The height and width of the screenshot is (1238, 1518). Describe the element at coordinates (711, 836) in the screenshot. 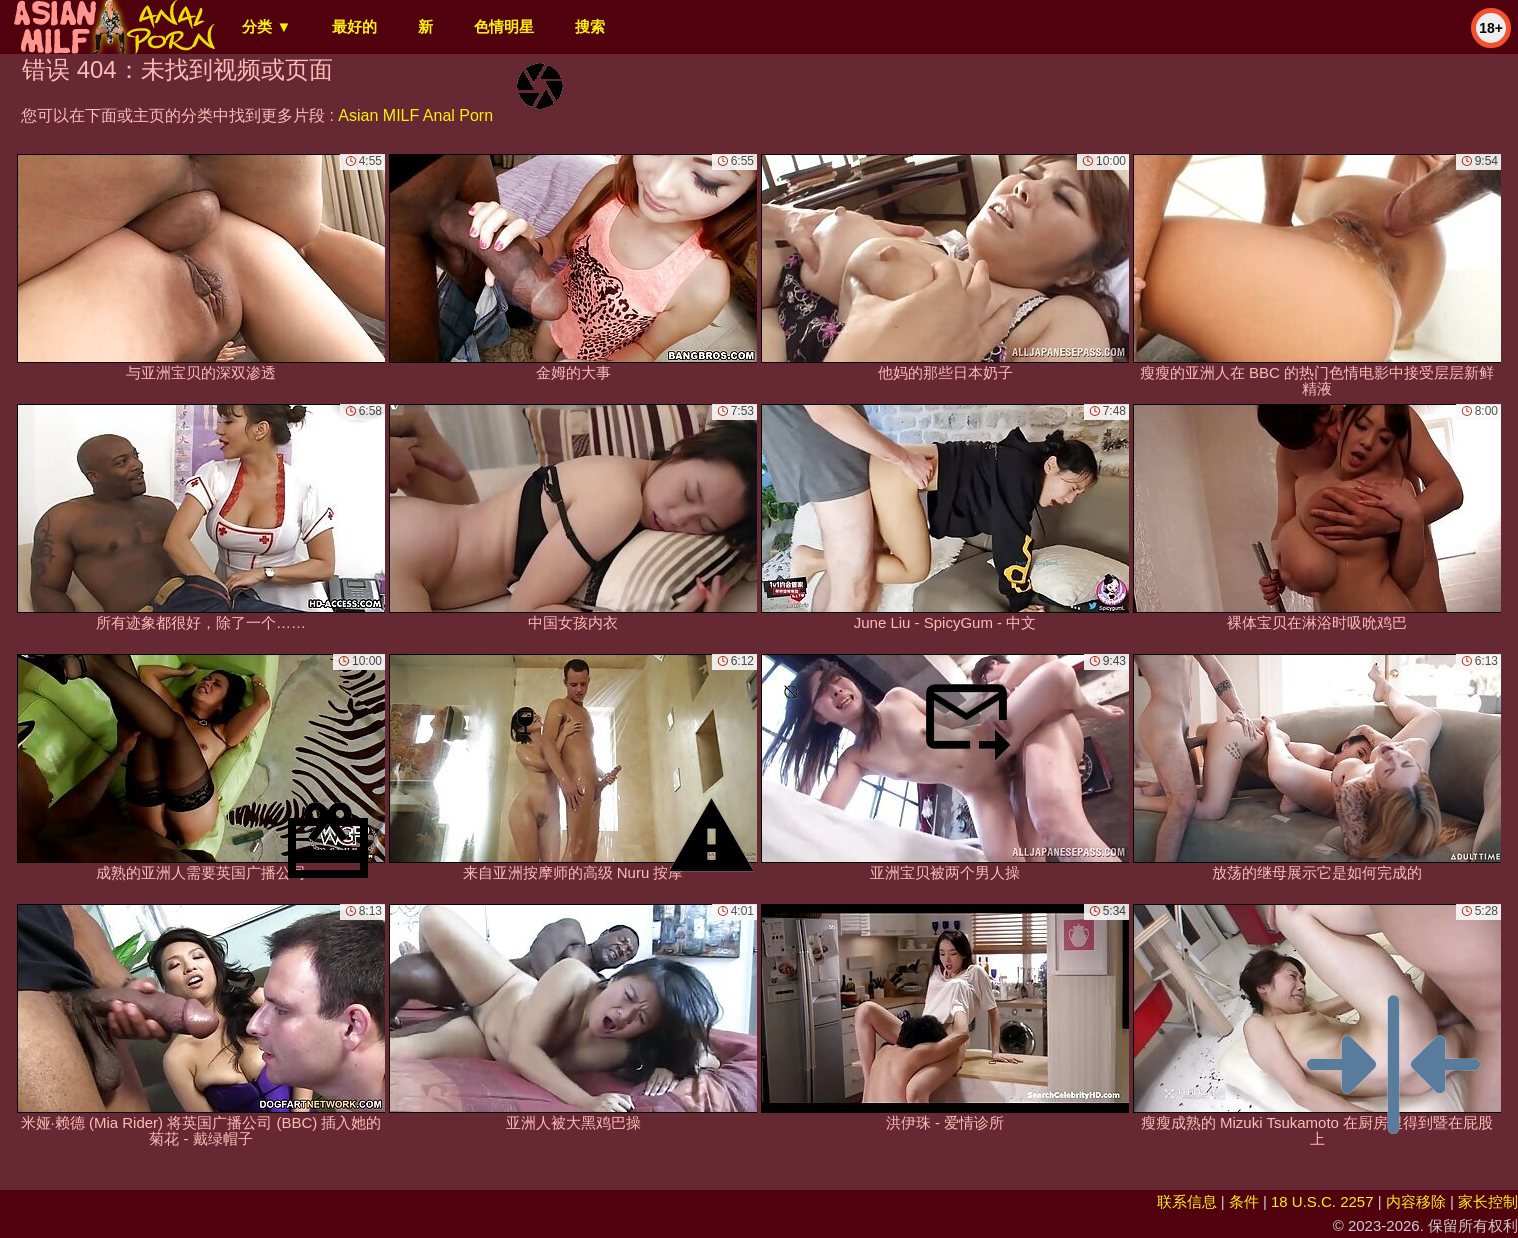

I see `indicates a warning or potential issue` at that location.